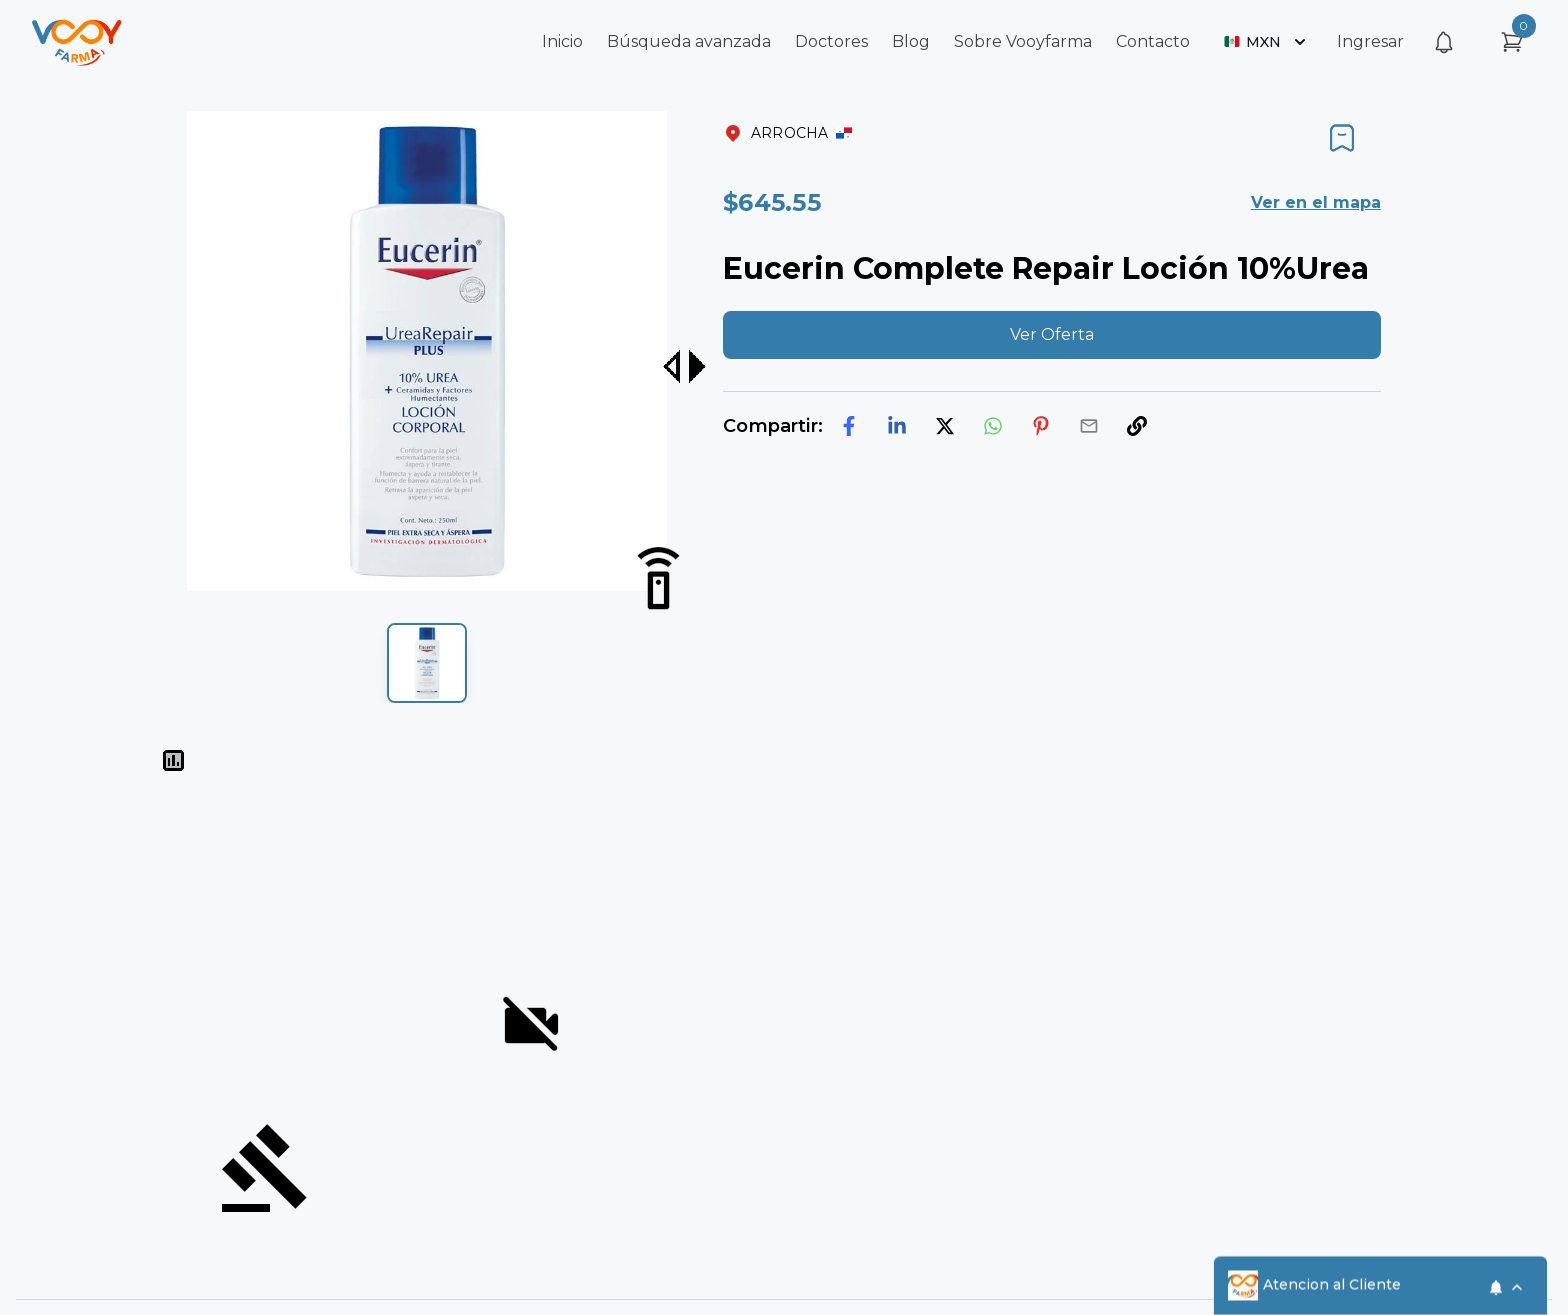  I want to click on camera is currently disabled or off, so click(531, 1025).